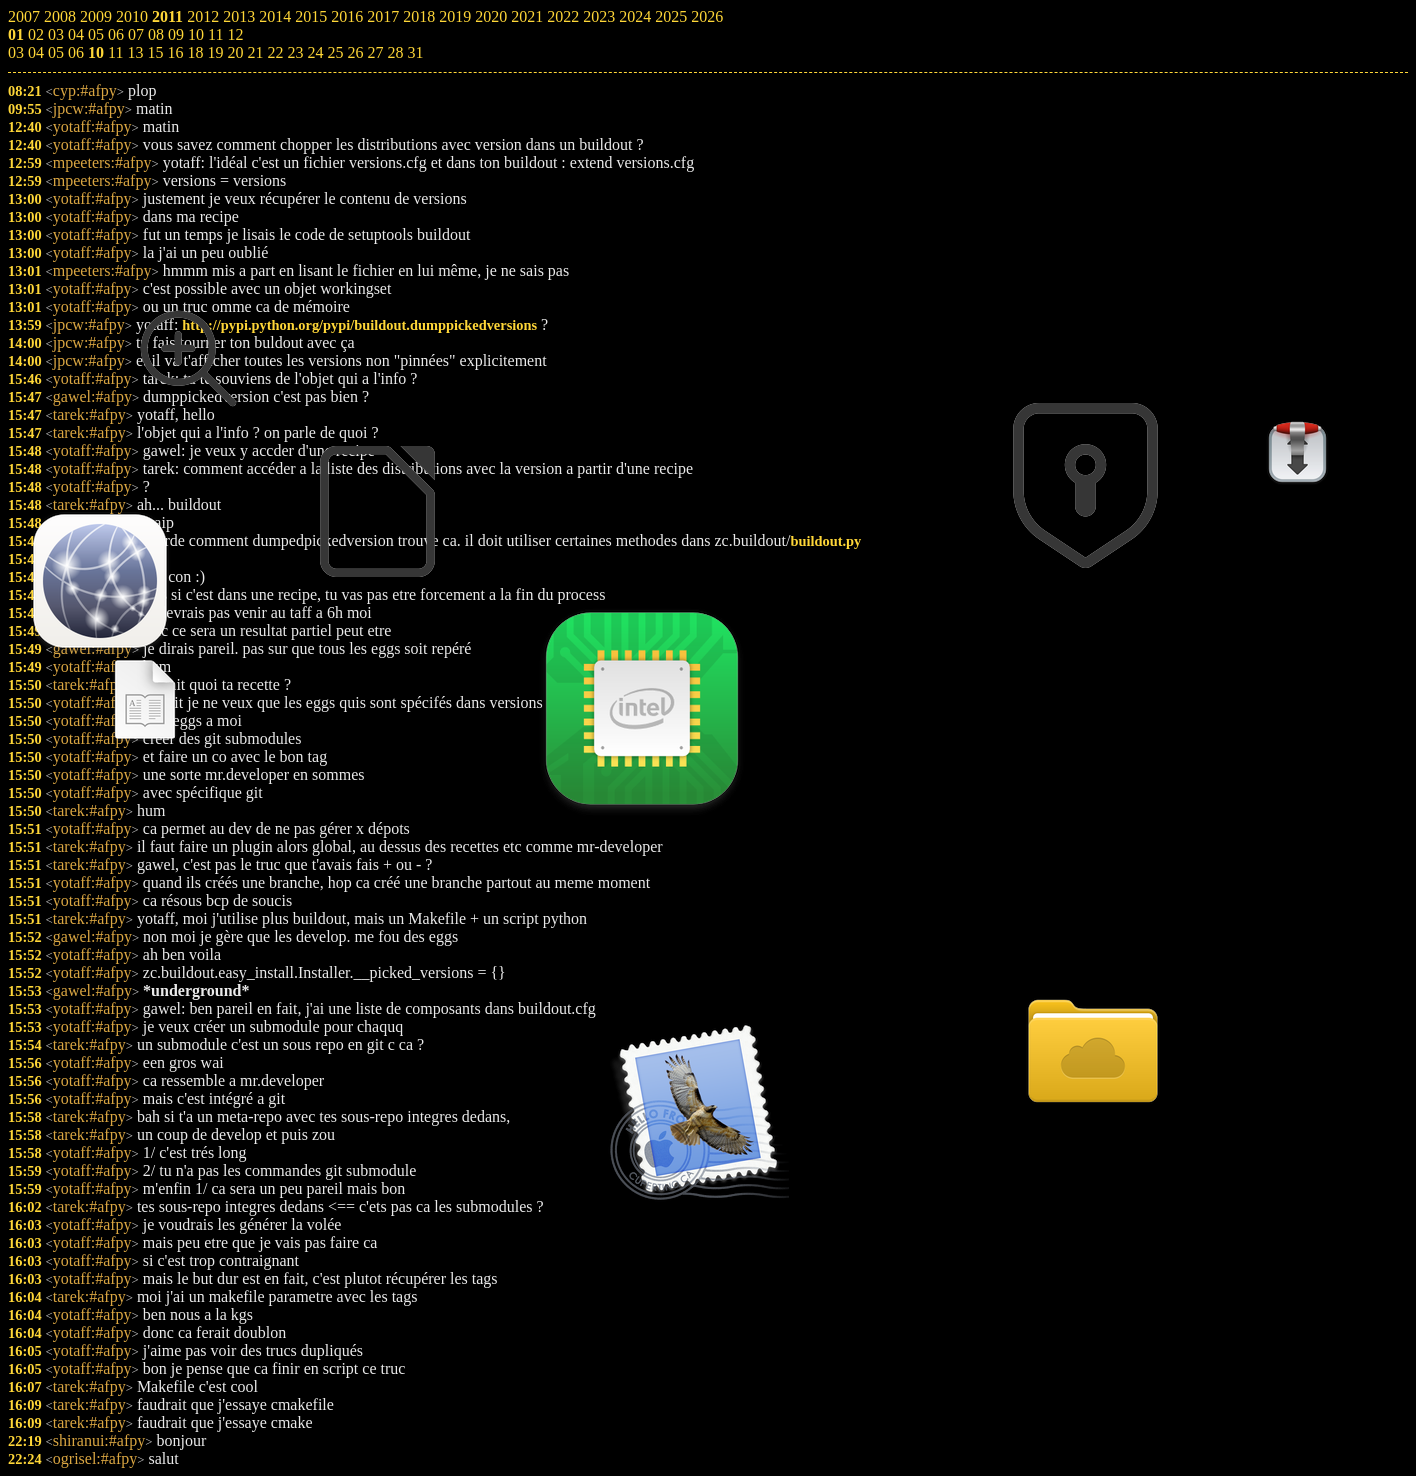  Describe the element at coordinates (642, 712) in the screenshot. I see `firmware file or system software package` at that location.